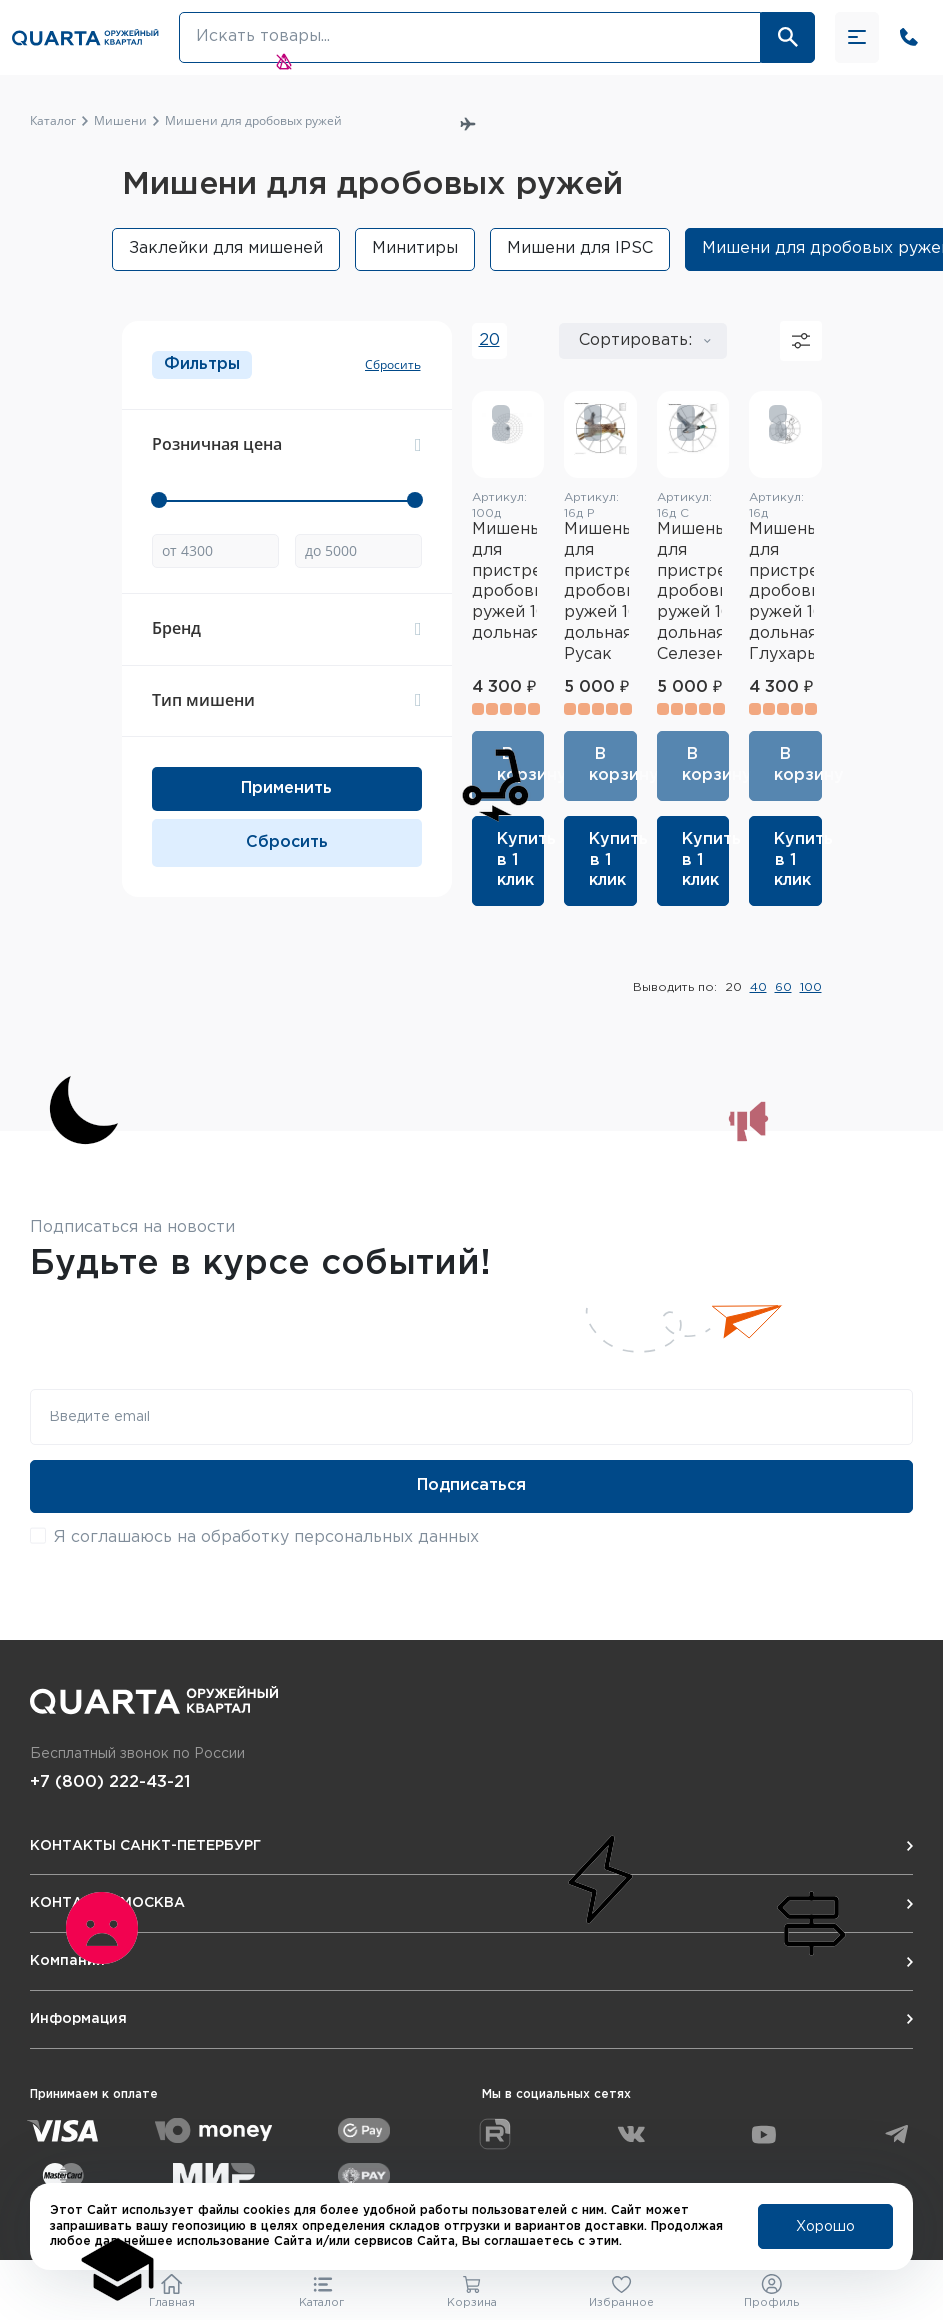 The height and width of the screenshot is (2320, 943). I want to click on rate experience as negative or unsatisfied, so click(102, 1928).